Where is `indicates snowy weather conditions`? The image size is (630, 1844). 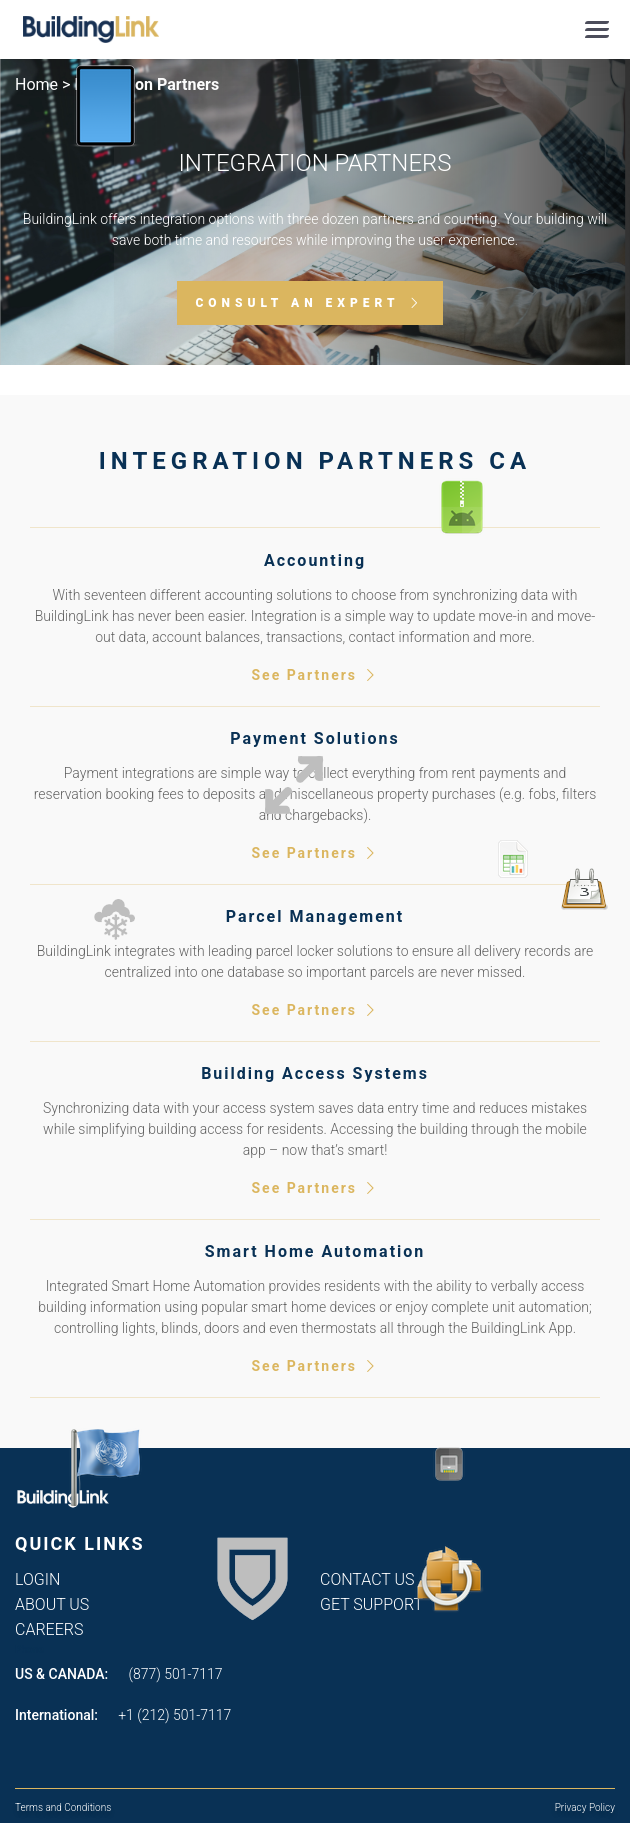
indicates snowy weather conditions is located at coordinates (114, 919).